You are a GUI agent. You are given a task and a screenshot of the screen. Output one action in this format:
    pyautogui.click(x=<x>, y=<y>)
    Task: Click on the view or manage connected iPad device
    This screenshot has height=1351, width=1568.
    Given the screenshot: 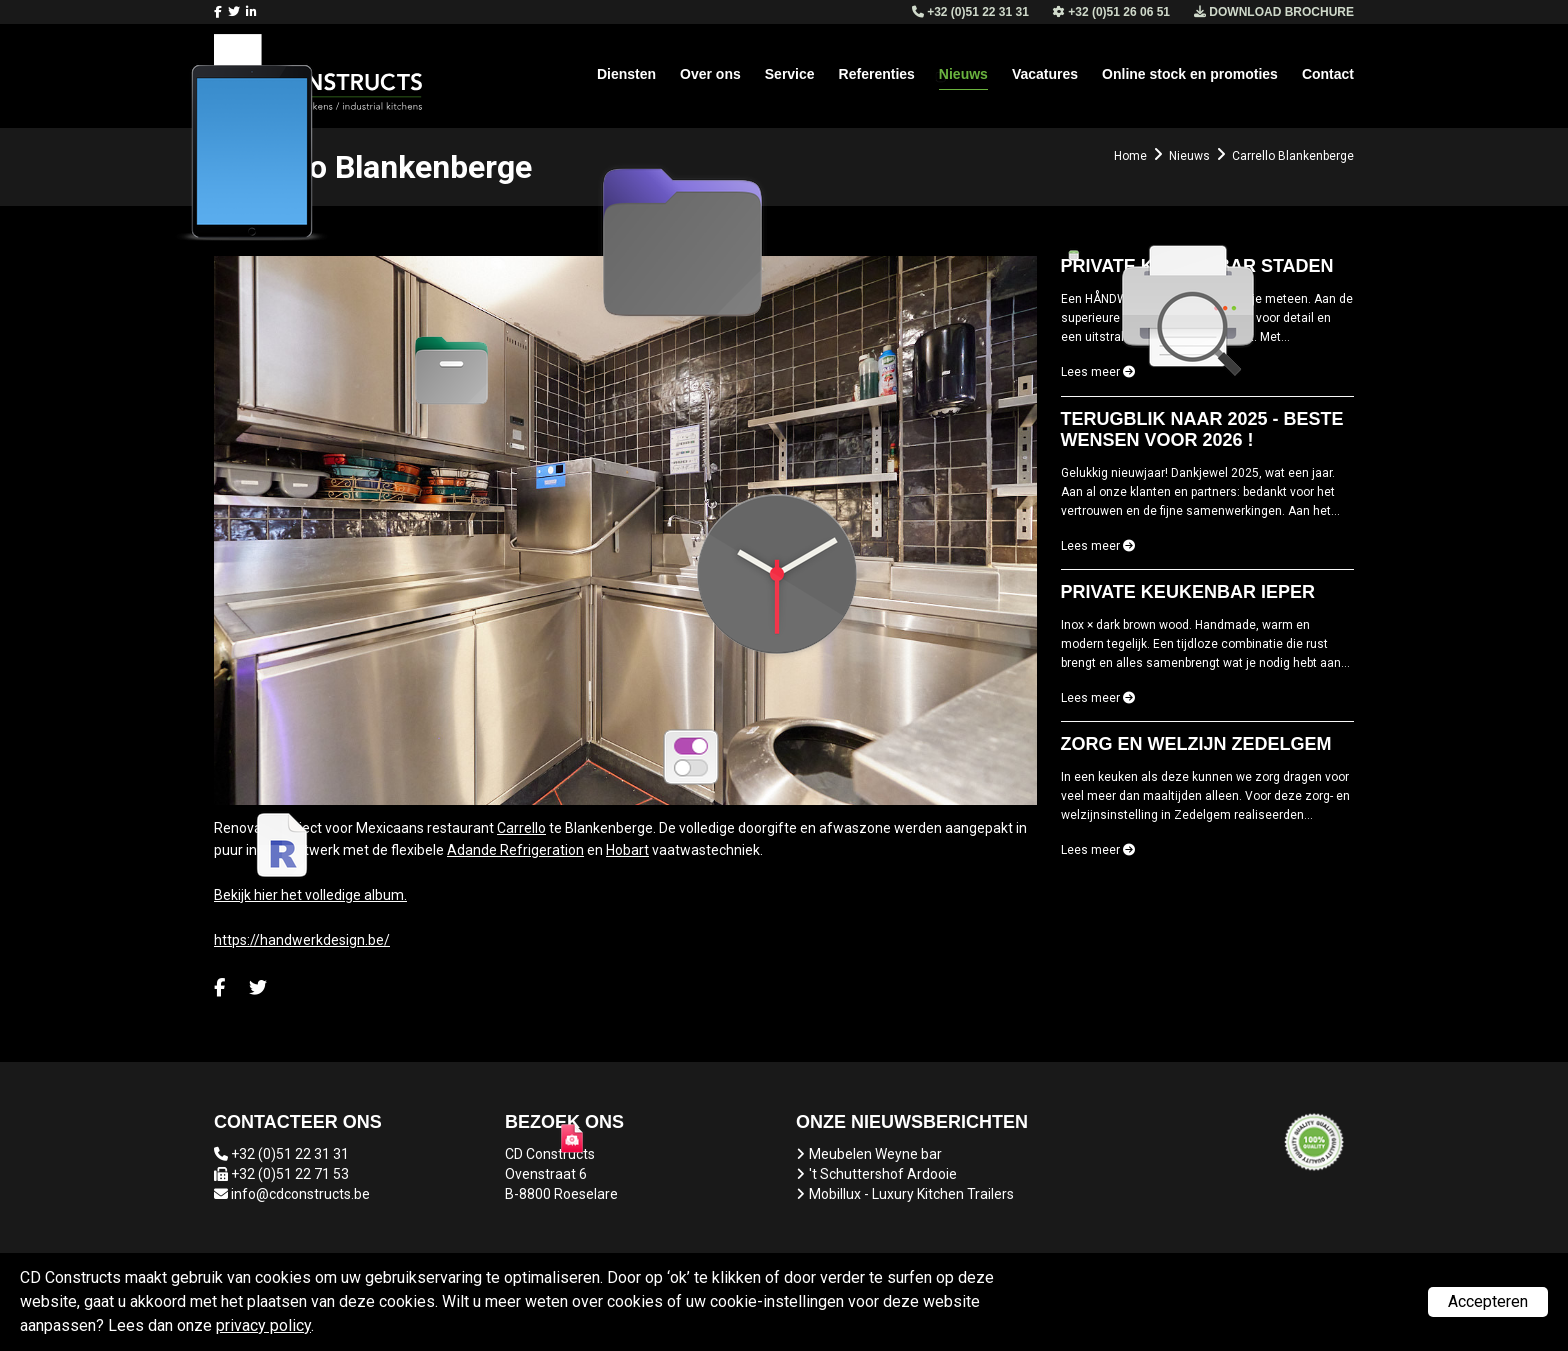 What is the action you would take?
    pyautogui.click(x=252, y=153)
    